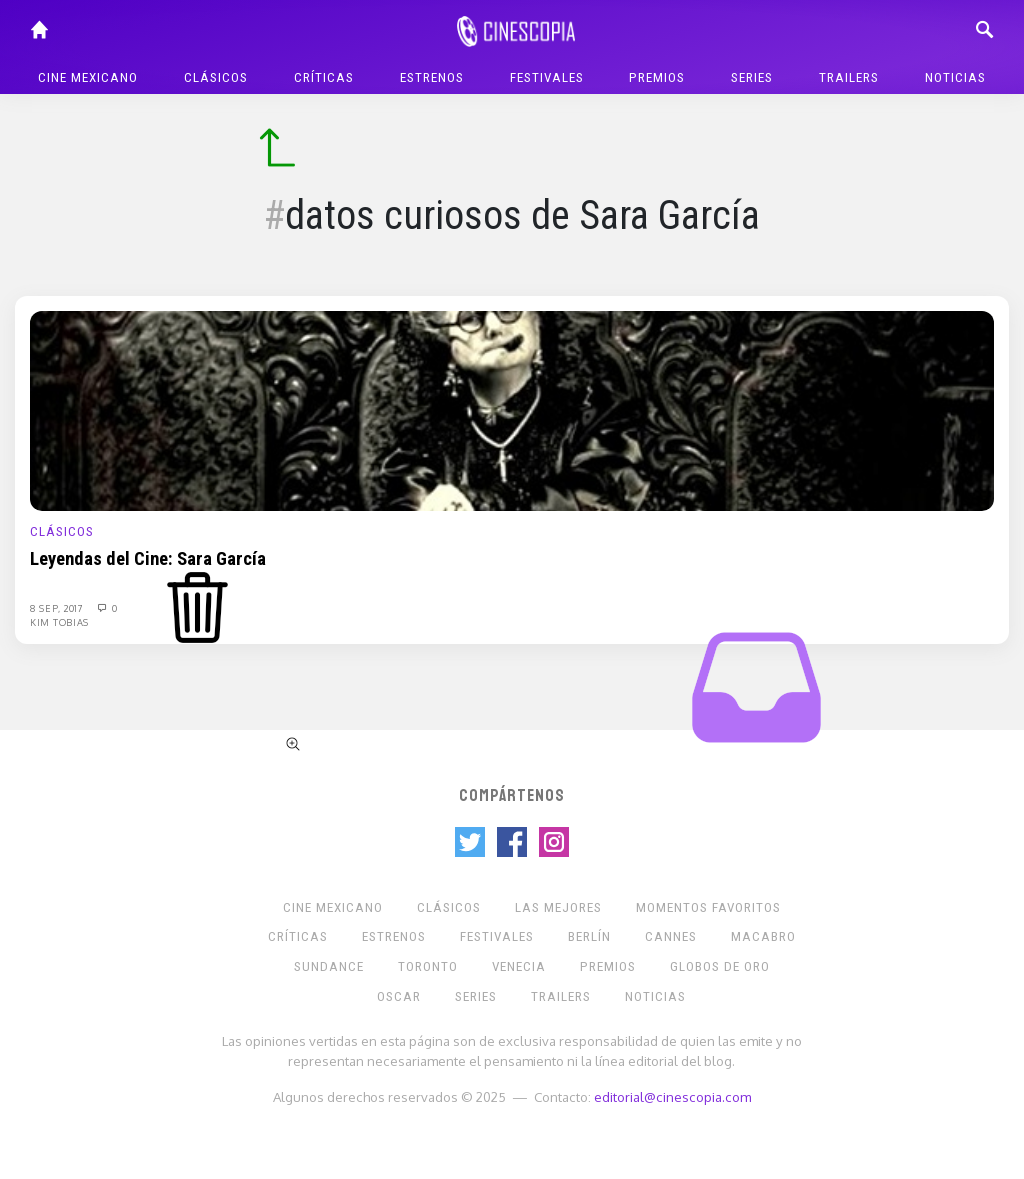 Image resolution: width=1024 pixels, height=1179 pixels. I want to click on zoom in on content, so click(293, 744).